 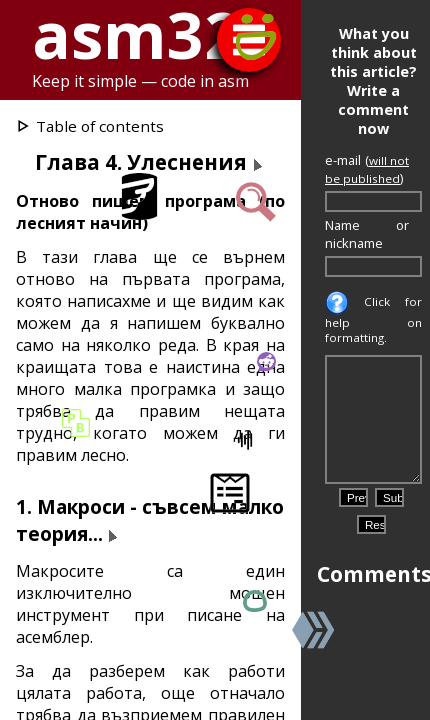 What do you see at coordinates (230, 493) in the screenshot?
I see `WPForms plugin logo` at bounding box center [230, 493].